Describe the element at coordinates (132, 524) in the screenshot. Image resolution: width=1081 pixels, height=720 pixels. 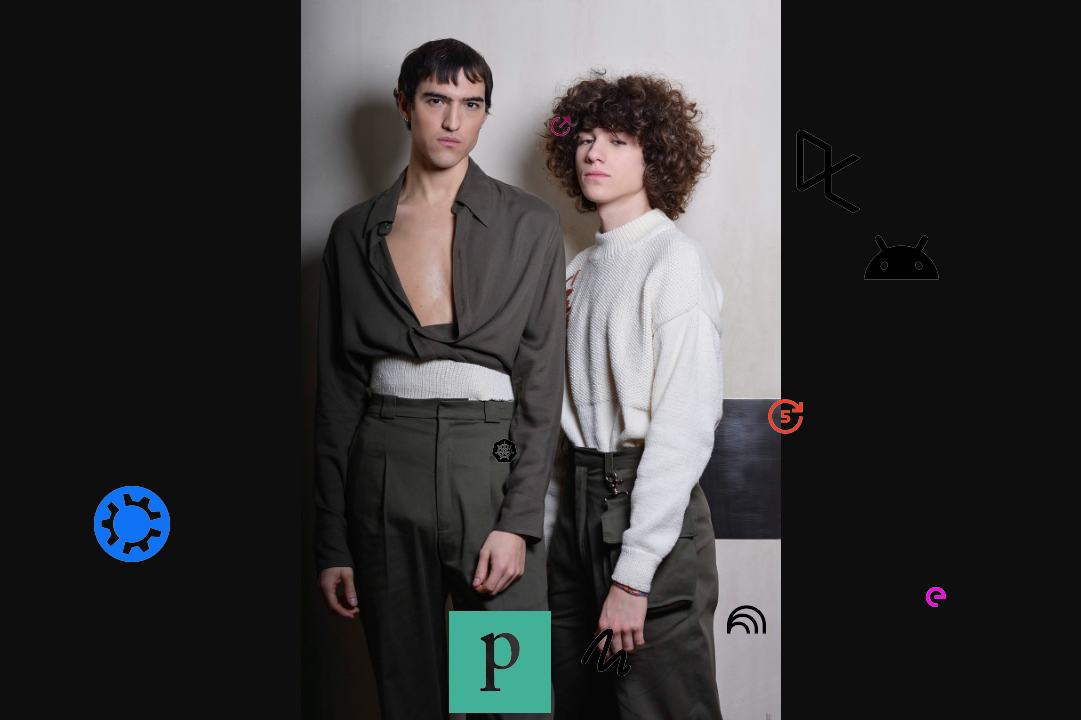
I see `kubuntu linux distribution logo` at that location.